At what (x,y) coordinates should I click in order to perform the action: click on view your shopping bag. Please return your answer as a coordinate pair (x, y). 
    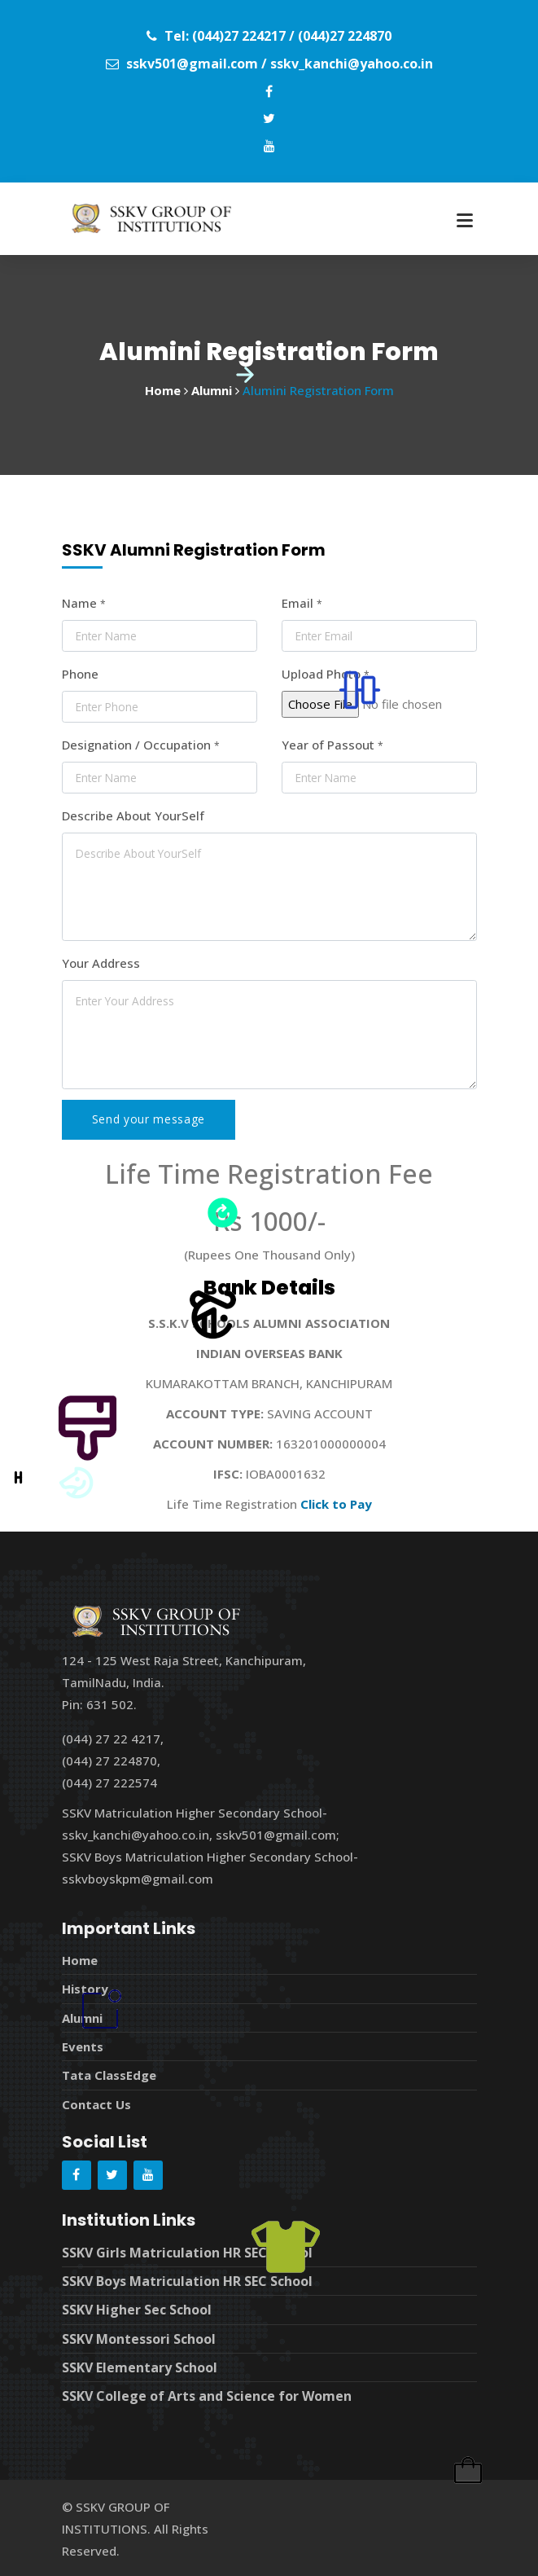
    Looking at the image, I should click on (468, 2472).